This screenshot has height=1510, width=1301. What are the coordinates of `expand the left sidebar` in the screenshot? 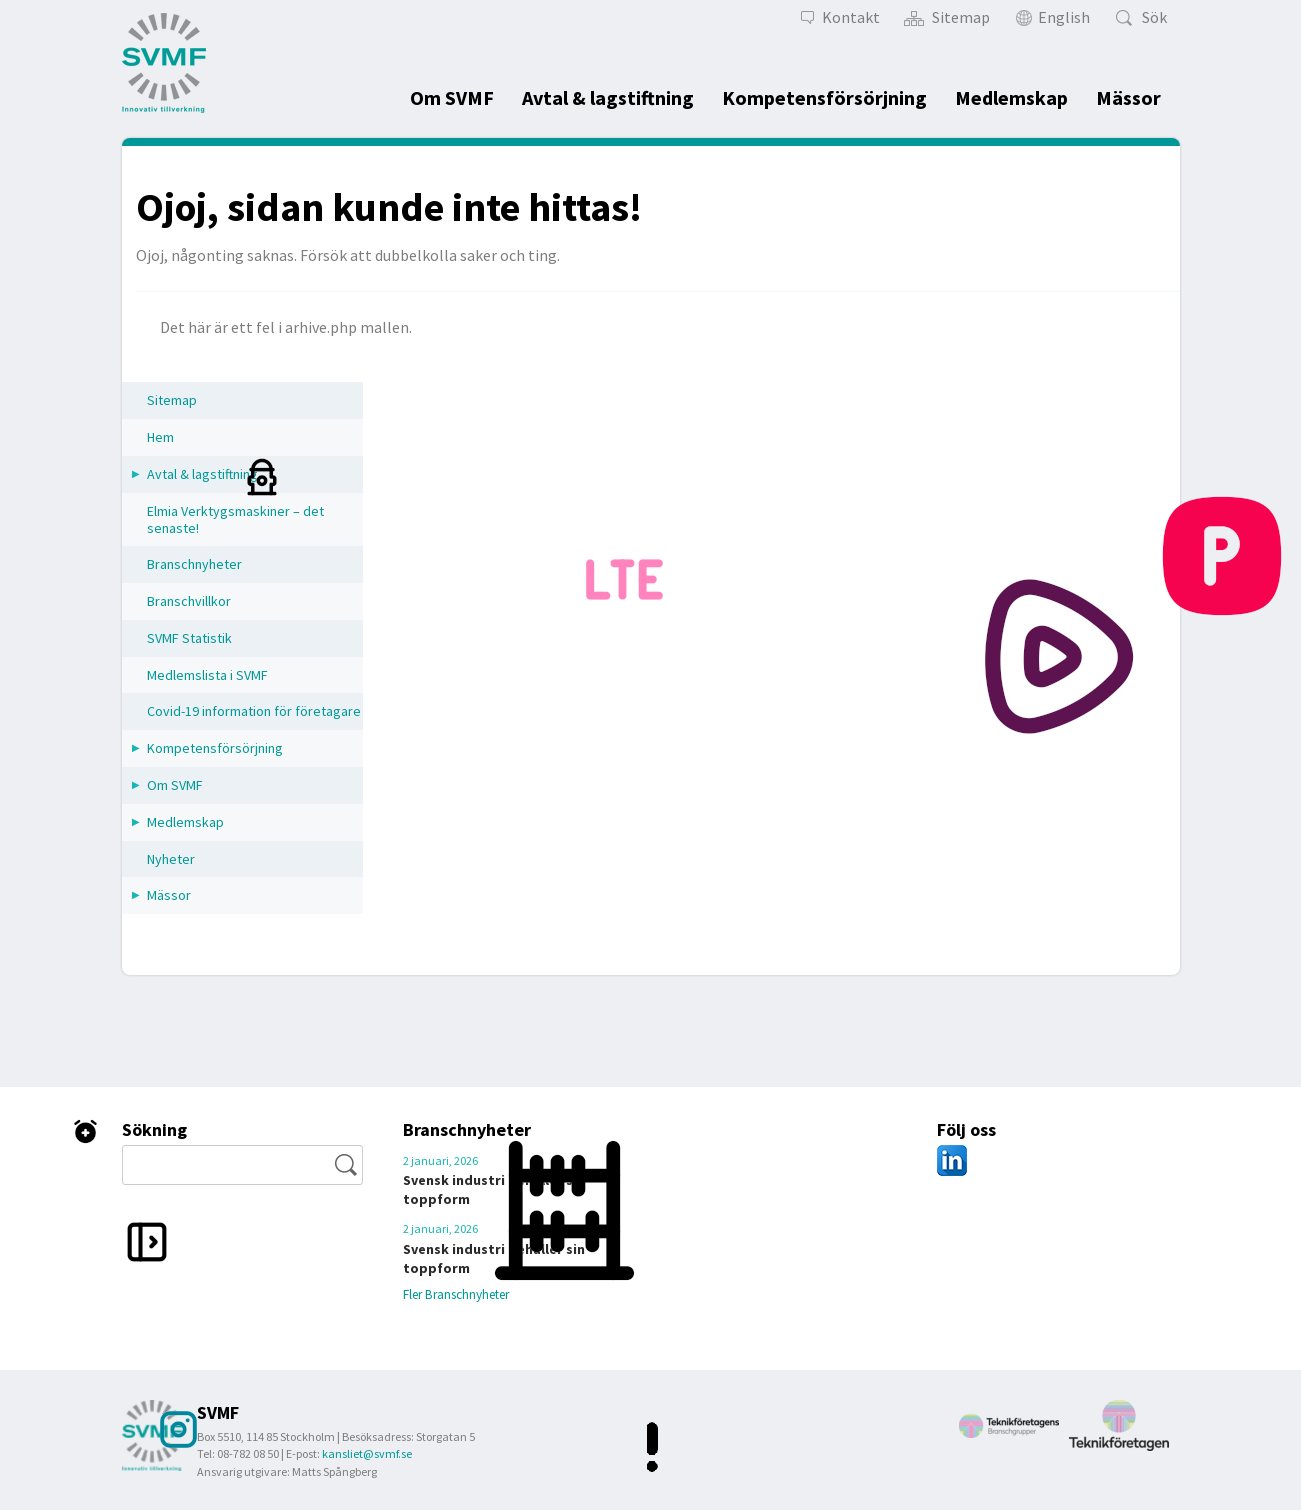 It's located at (147, 1242).